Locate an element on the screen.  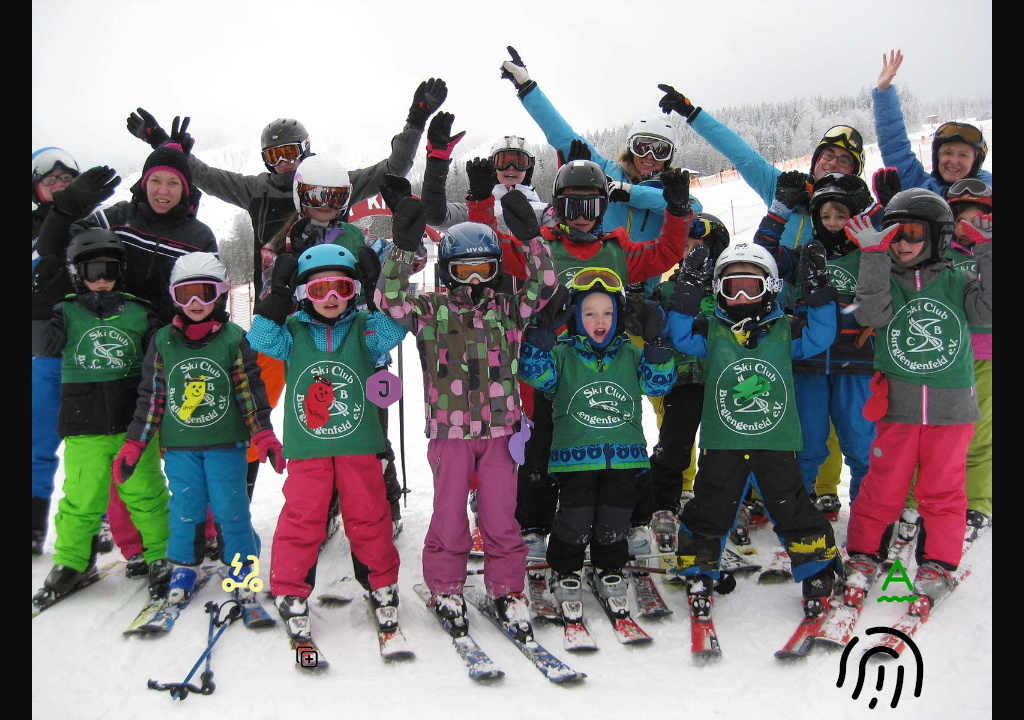
enable spell check or text correction is located at coordinates (897, 579).